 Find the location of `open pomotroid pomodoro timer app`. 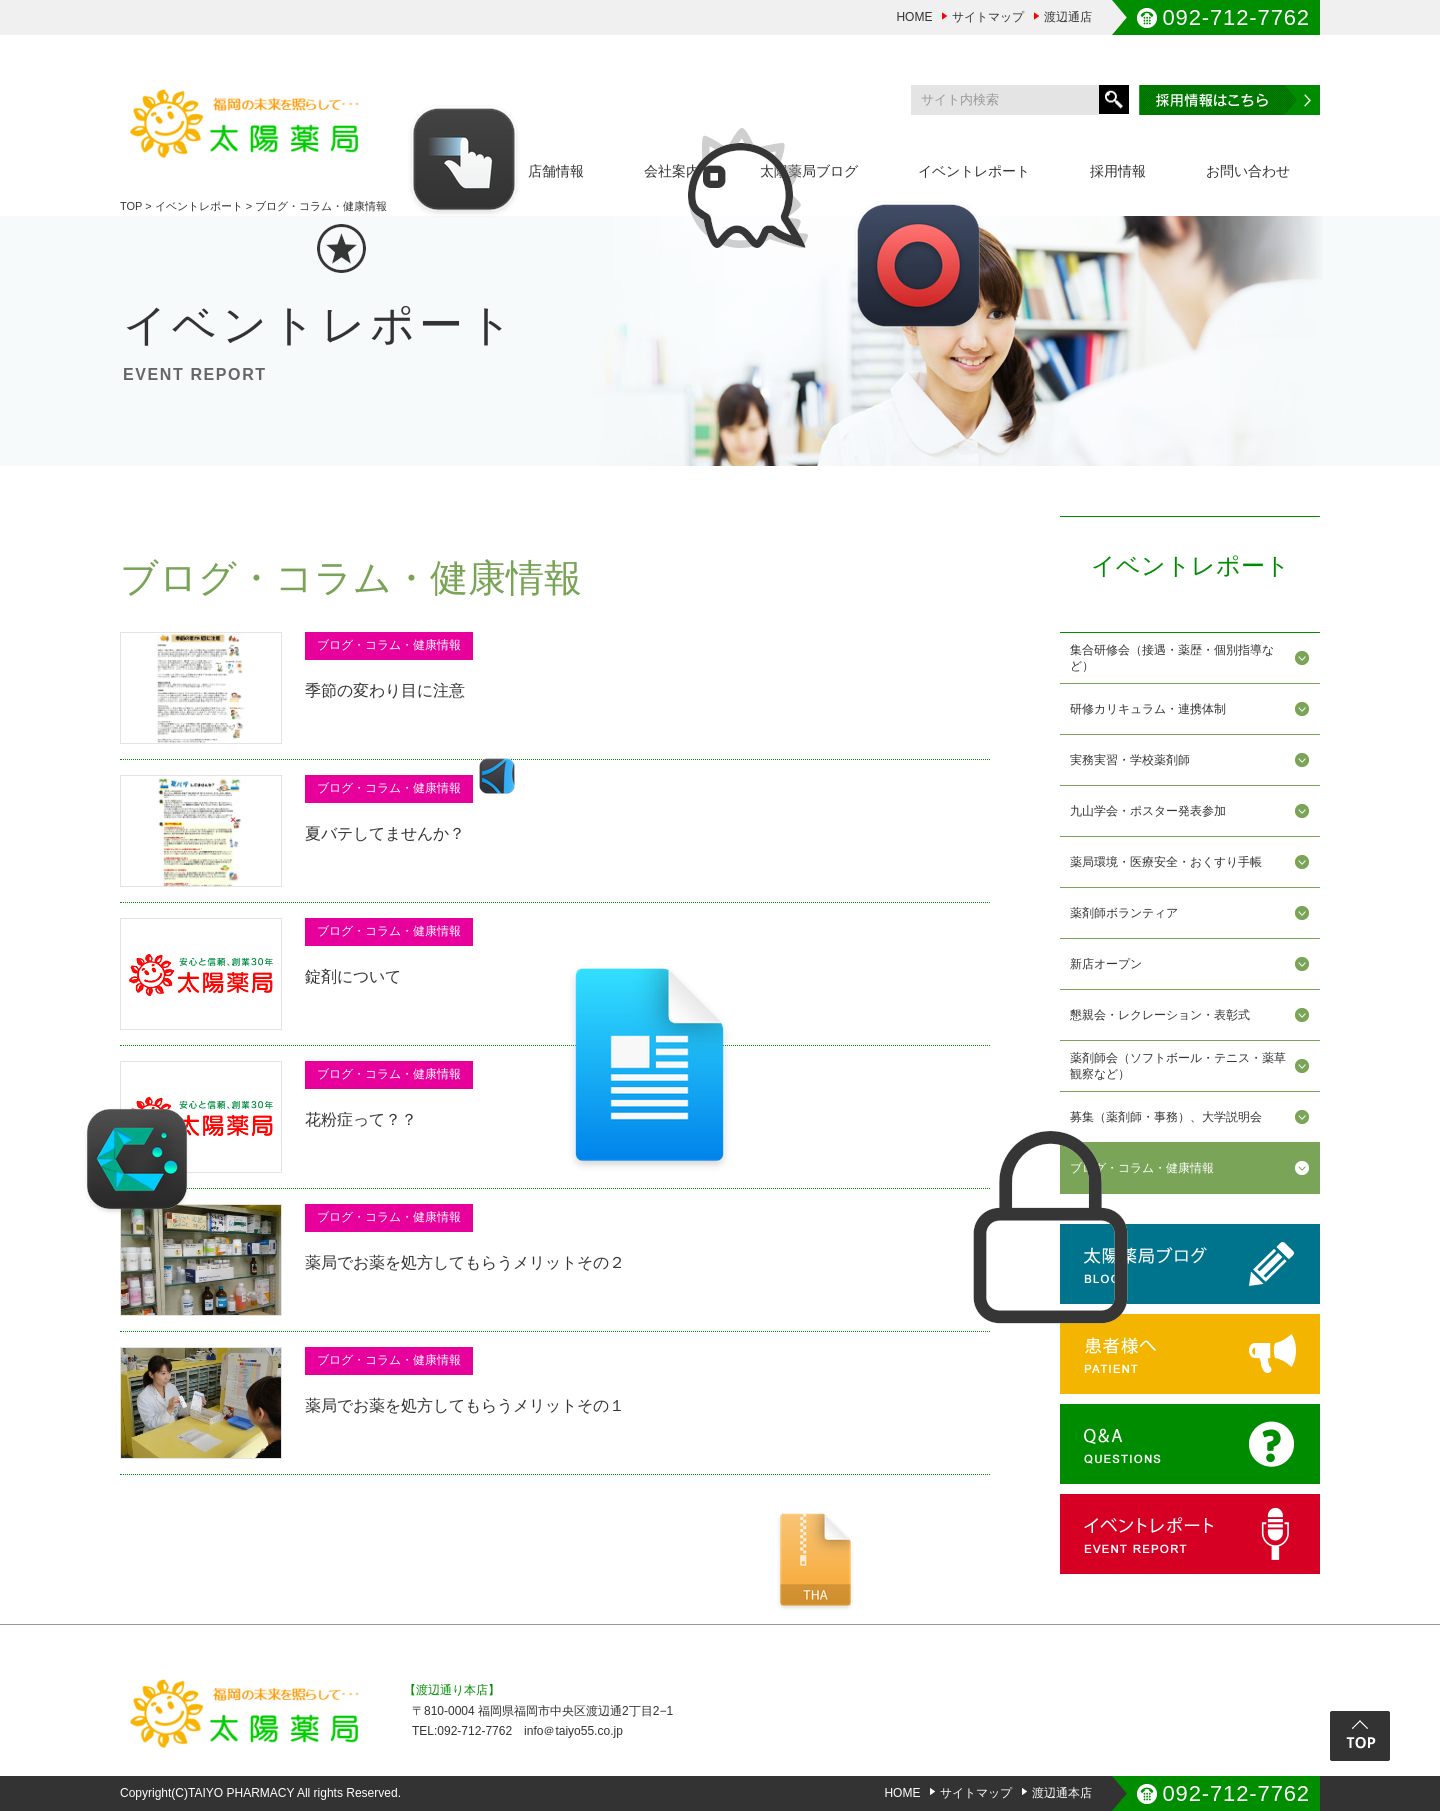

open pomotroid pomodoro timer app is located at coordinates (918, 265).